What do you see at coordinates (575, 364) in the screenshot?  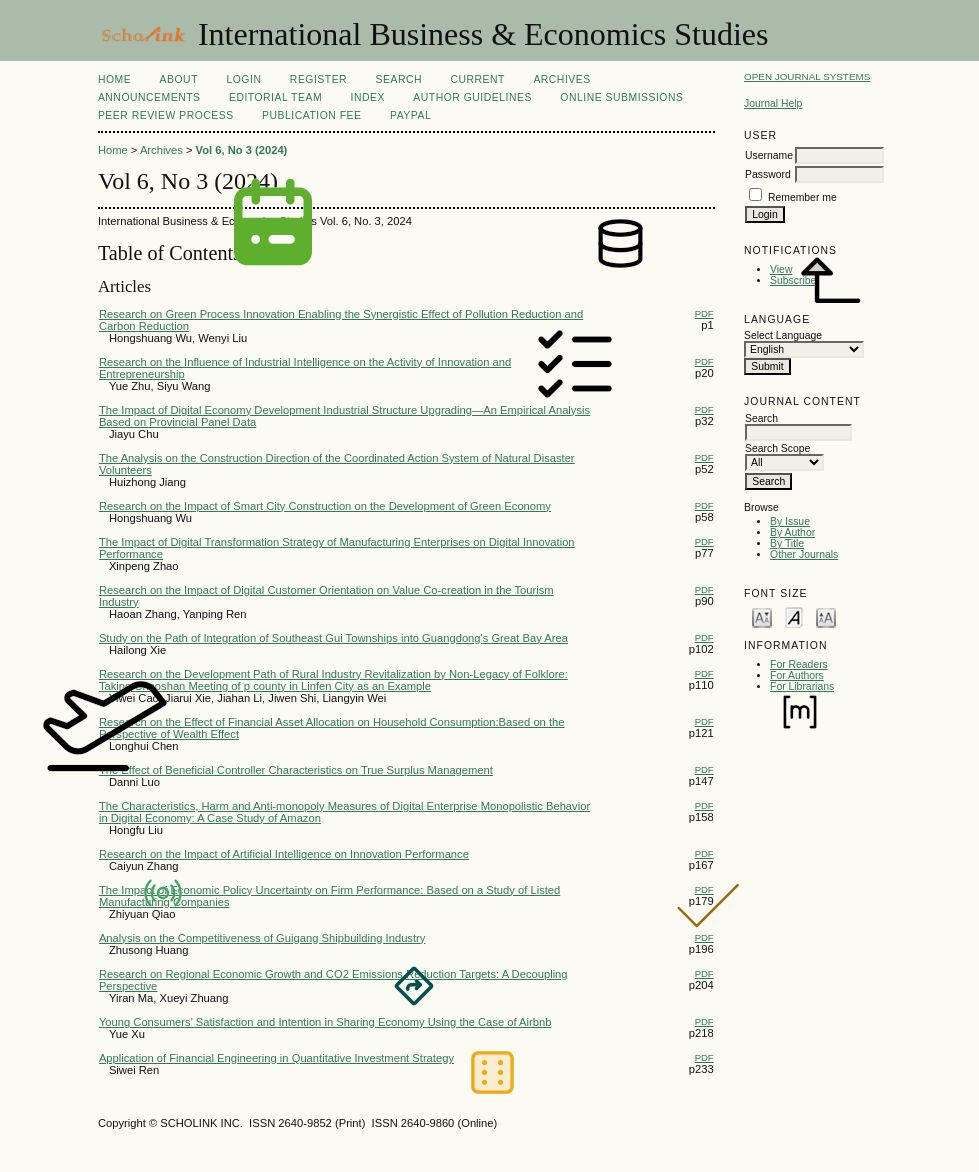 I see `view completed tasks or checklist` at bounding box center [575, 364].